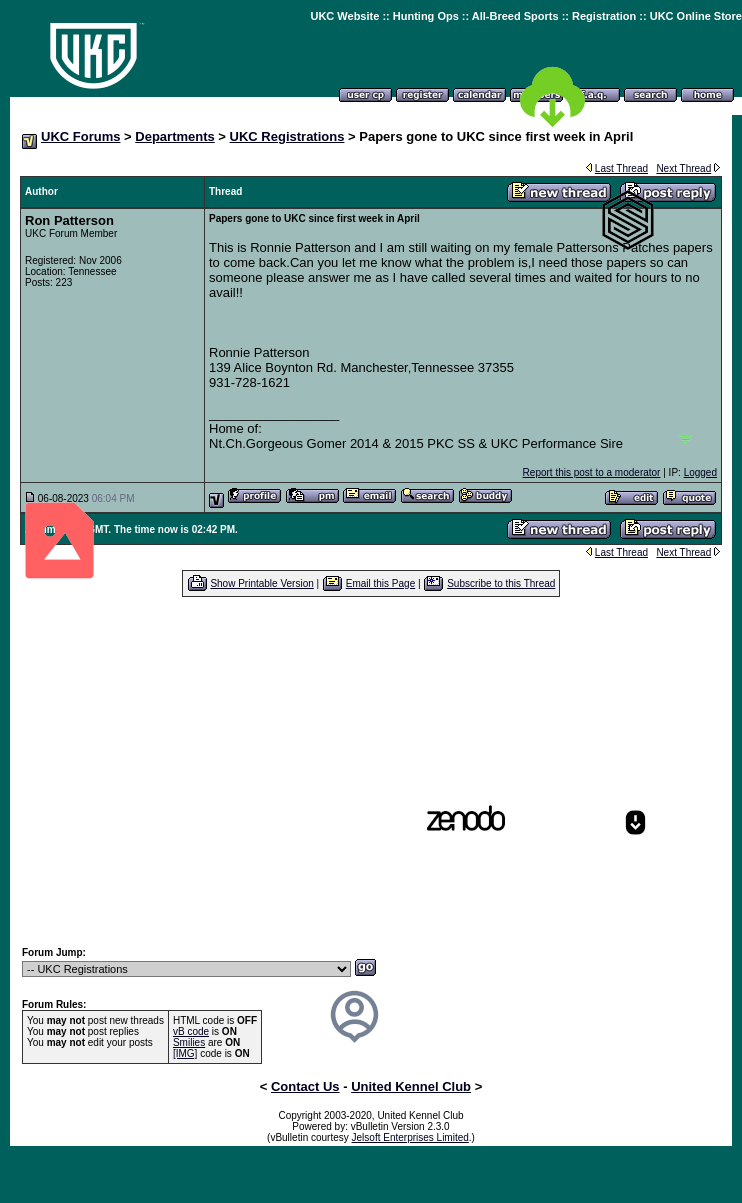 The width and height of the screenshot is (742, 1203). I want to click on view user location on map, so click(354, 1014).